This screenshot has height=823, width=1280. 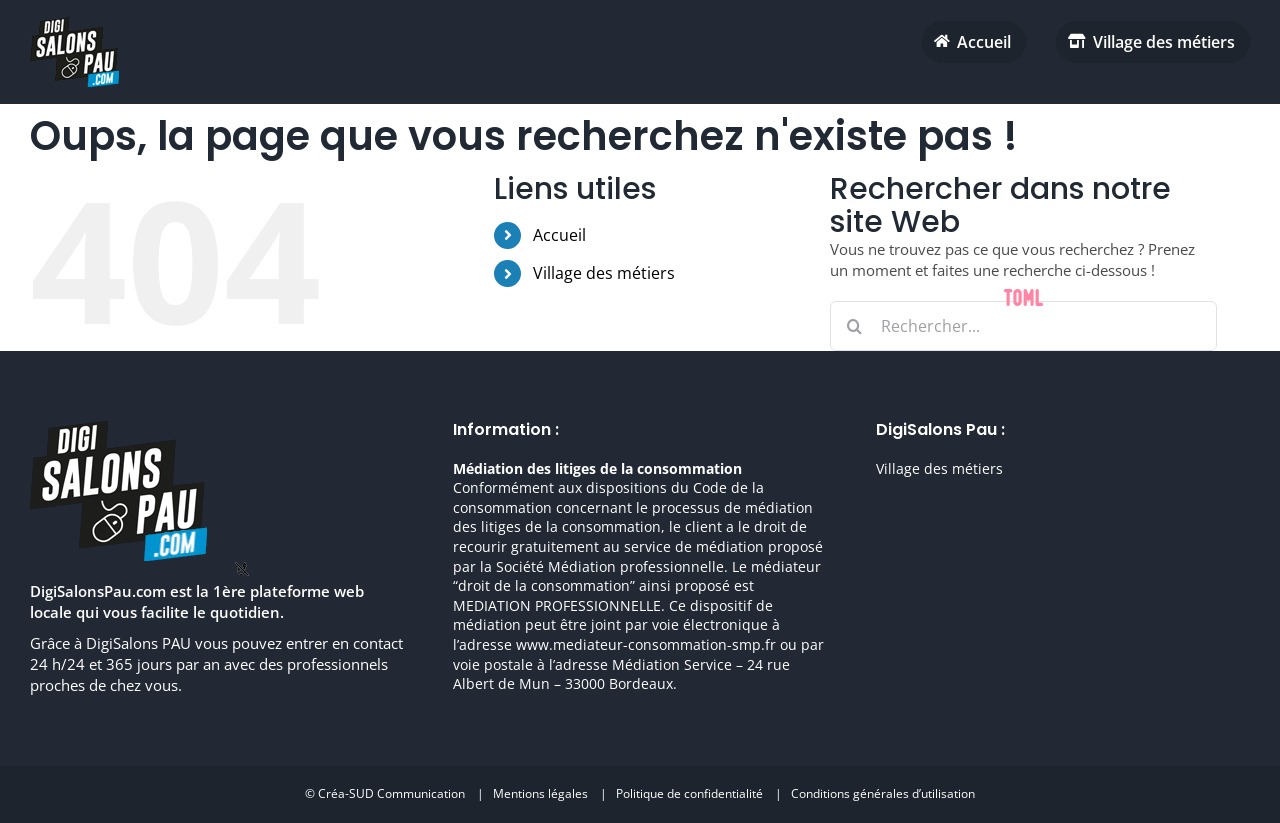 What do you see at coordinates (1023, 297) in the screenshot?
I see `indicates a TOML configuration file` at bounding box center [1023, 297].